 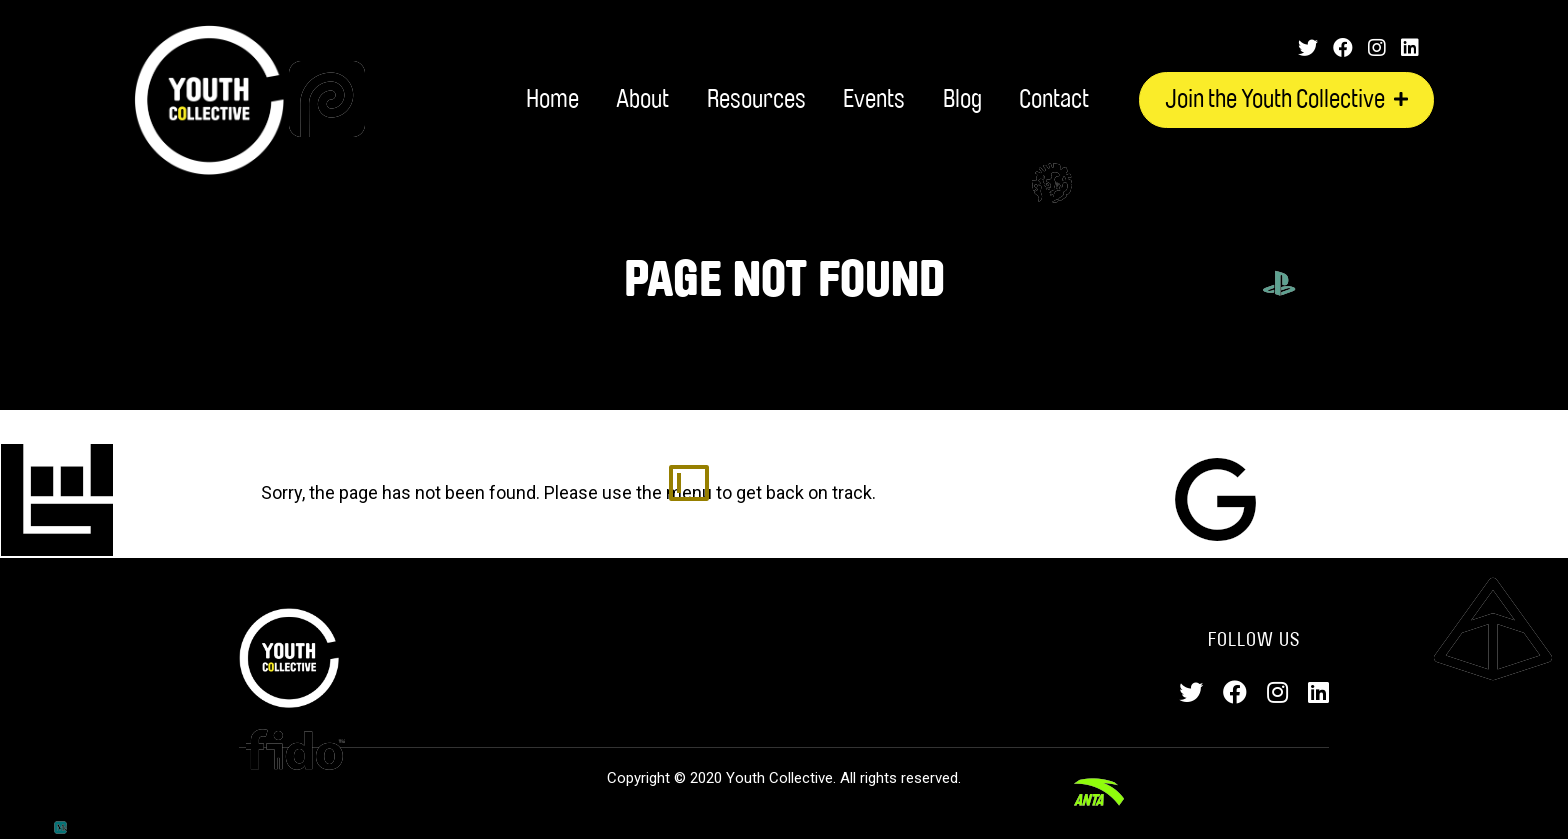 I want to click on fido alliance logo indicating passwordless authentication support, so click(x=295, y=749).